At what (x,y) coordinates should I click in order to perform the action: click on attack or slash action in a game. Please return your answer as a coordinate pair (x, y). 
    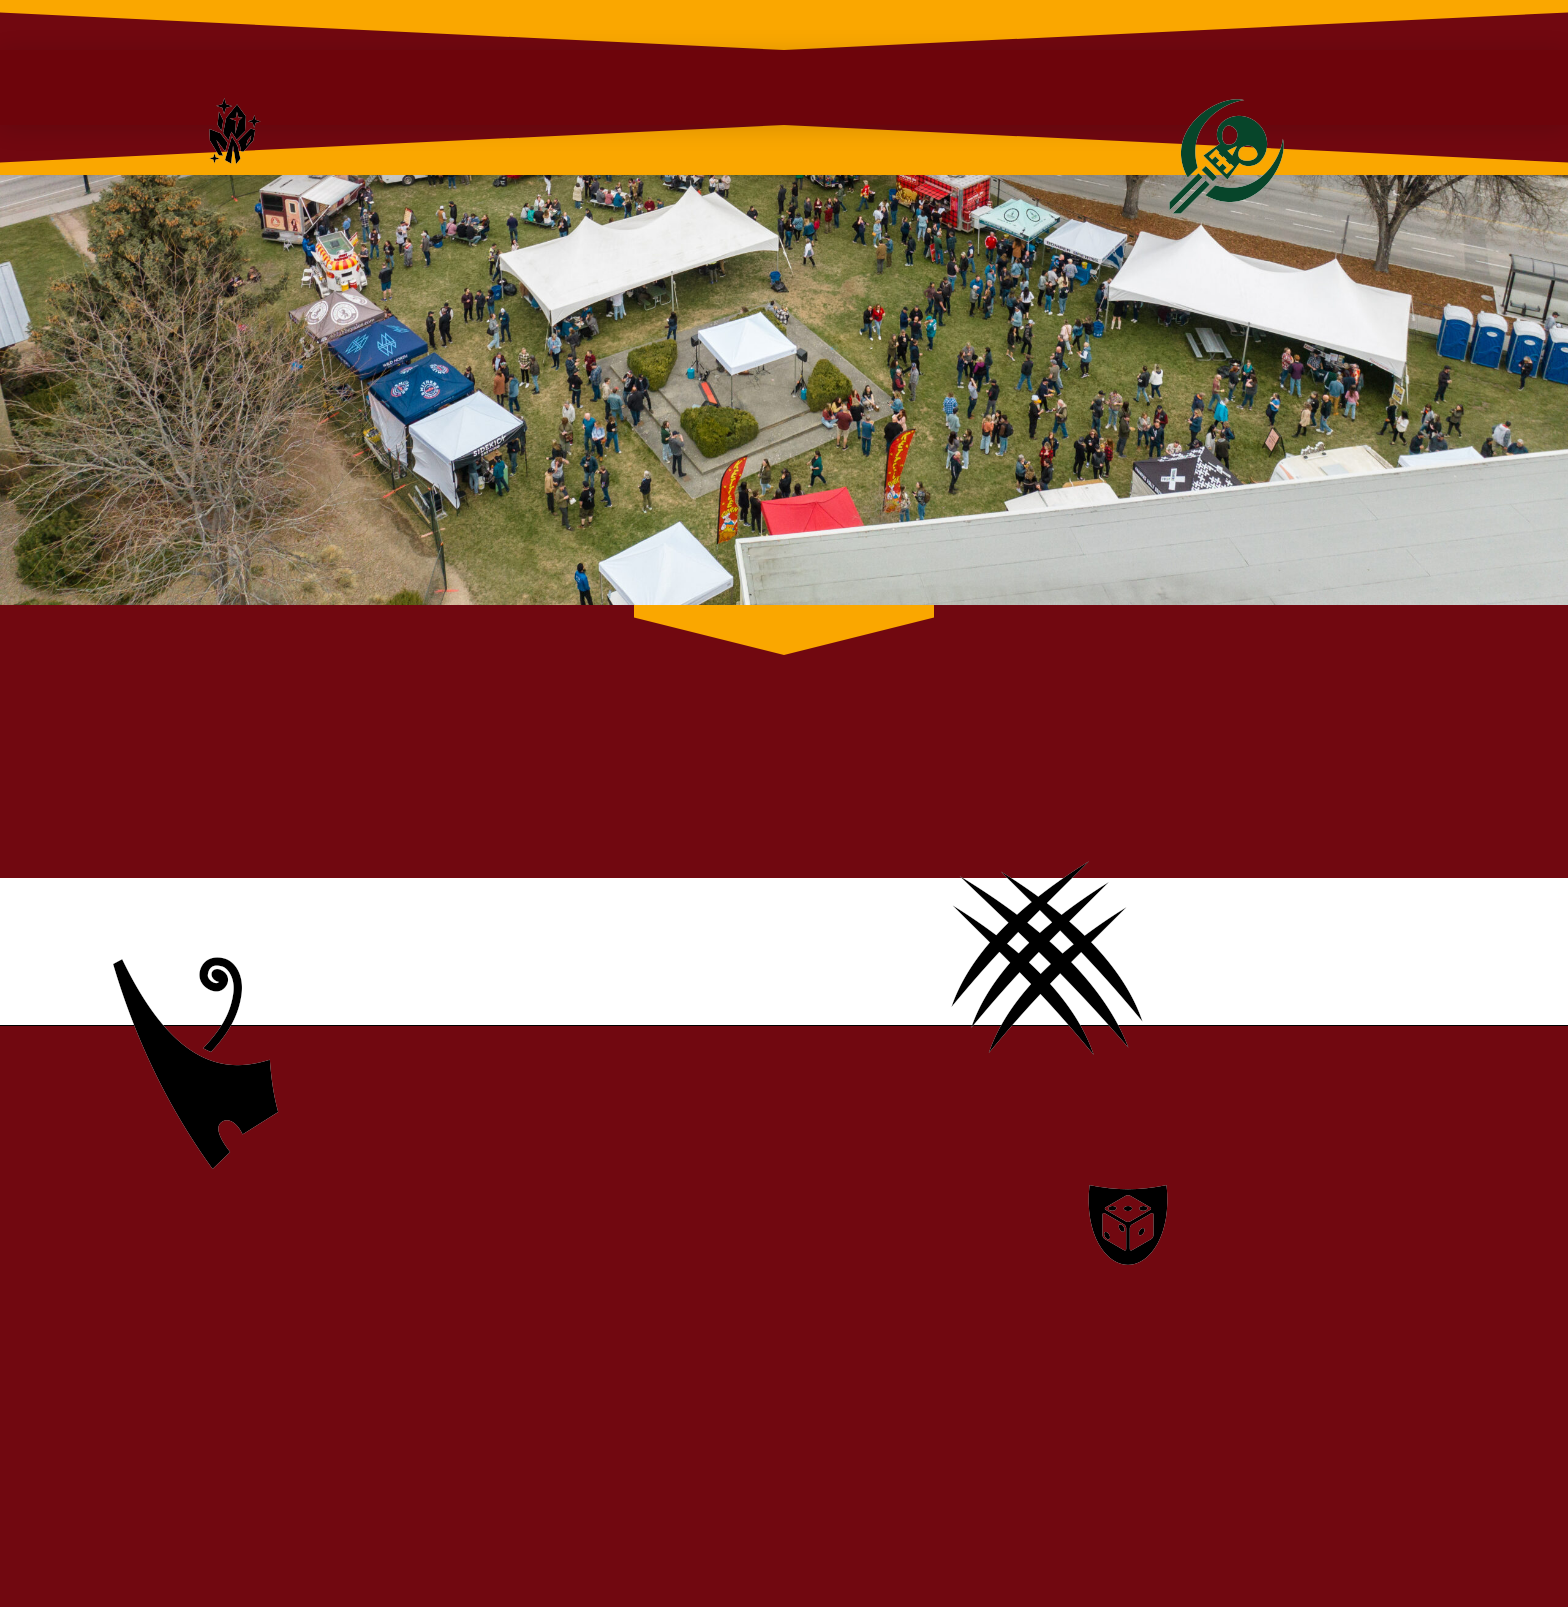
    Looking at the image, I should click on (1047, 958).